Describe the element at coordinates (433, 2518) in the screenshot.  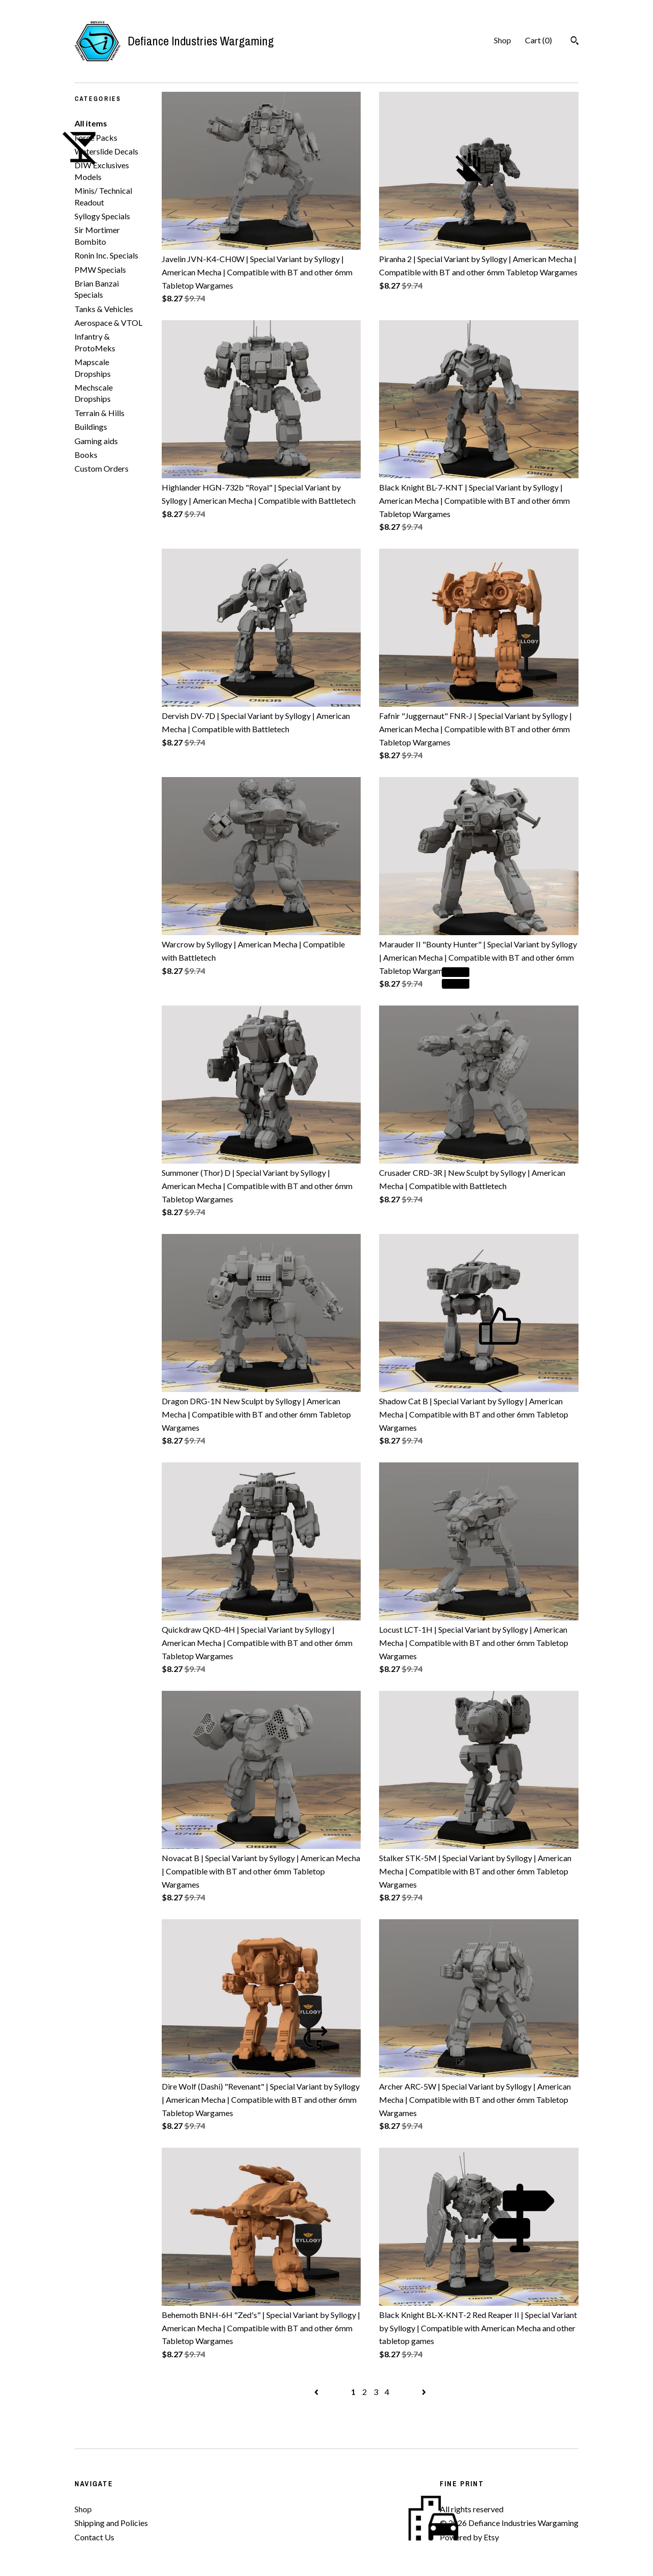
I see `access transportation or commute options` at that location.